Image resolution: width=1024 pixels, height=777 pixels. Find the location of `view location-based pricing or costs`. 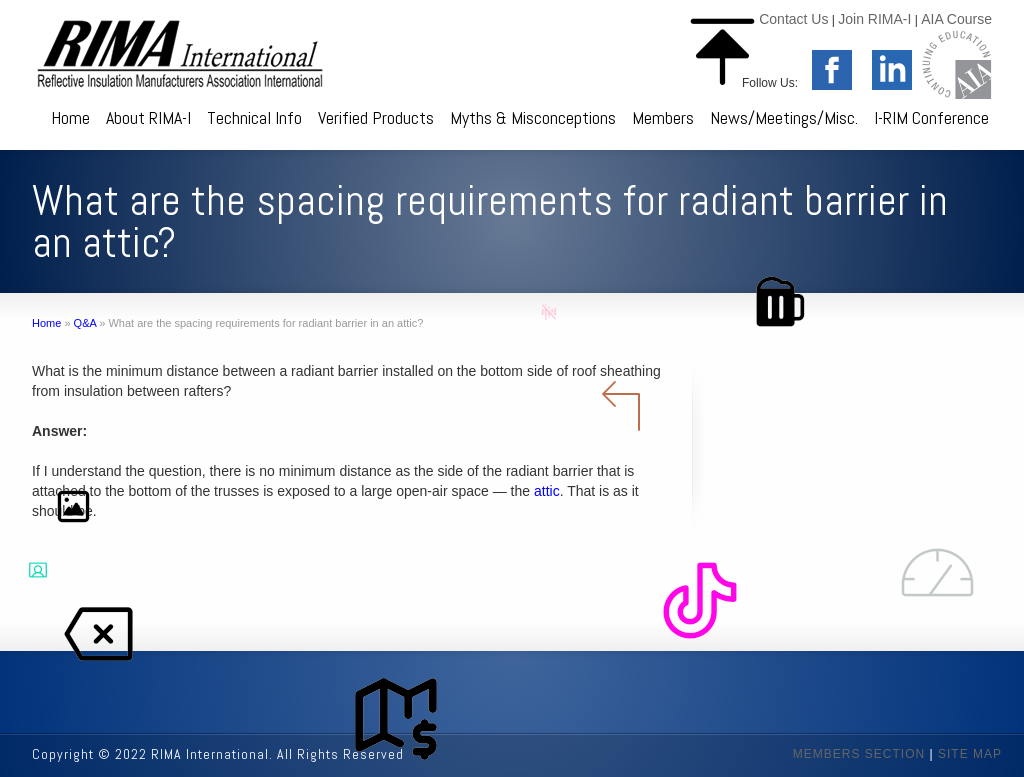

view location-based pricing or costs is located at coordinates (396, 715).